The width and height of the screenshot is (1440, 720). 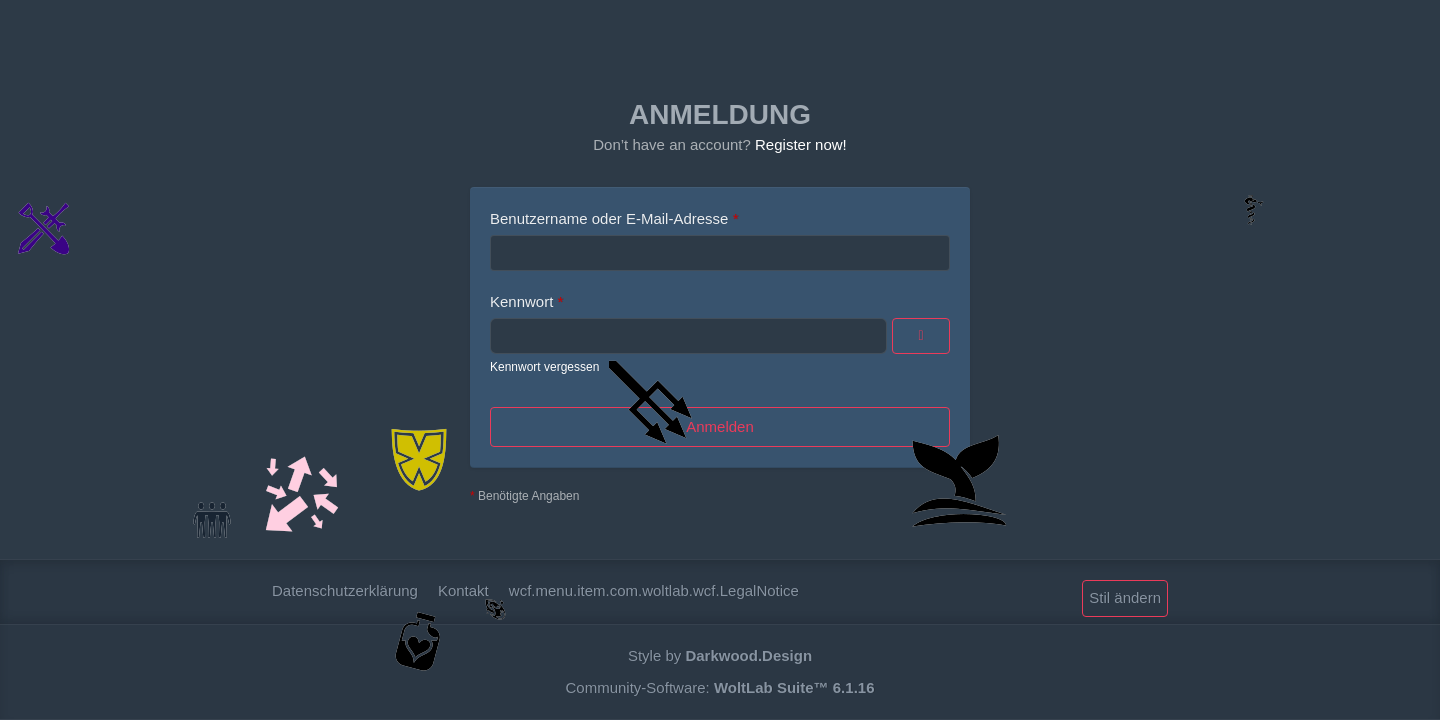 What do you see at coordinates (419, 459) in the screenshot?
I see `activate shield or defensive ability` at bounding box center [419, 459].